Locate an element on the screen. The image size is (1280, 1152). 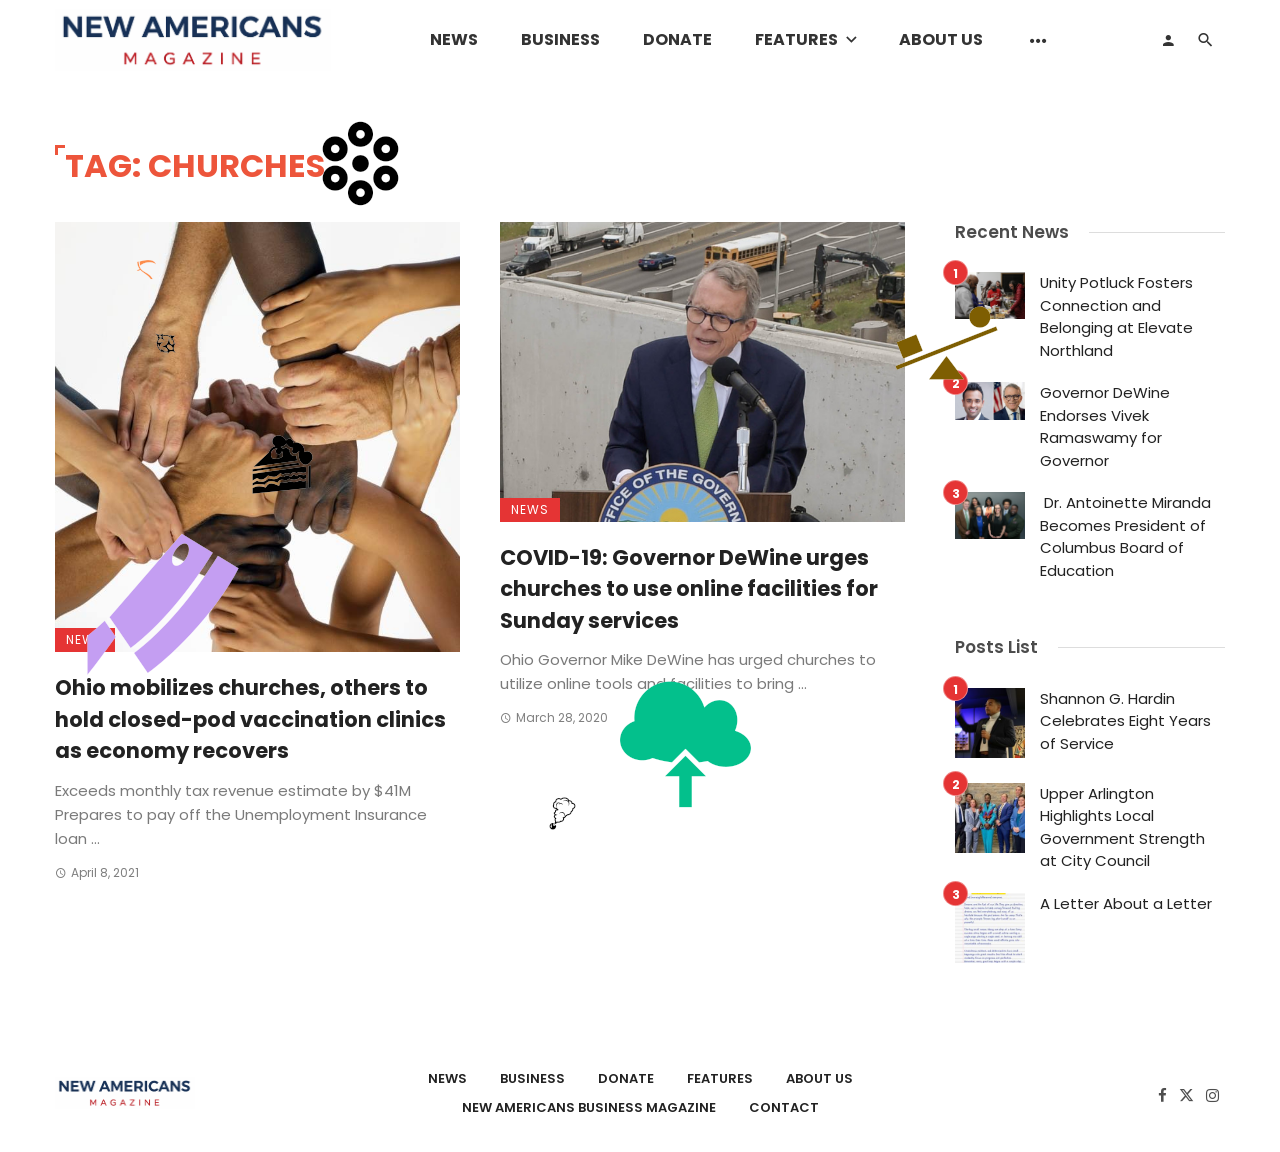
view birthday or celebration events is located at coordinates (282, 465).